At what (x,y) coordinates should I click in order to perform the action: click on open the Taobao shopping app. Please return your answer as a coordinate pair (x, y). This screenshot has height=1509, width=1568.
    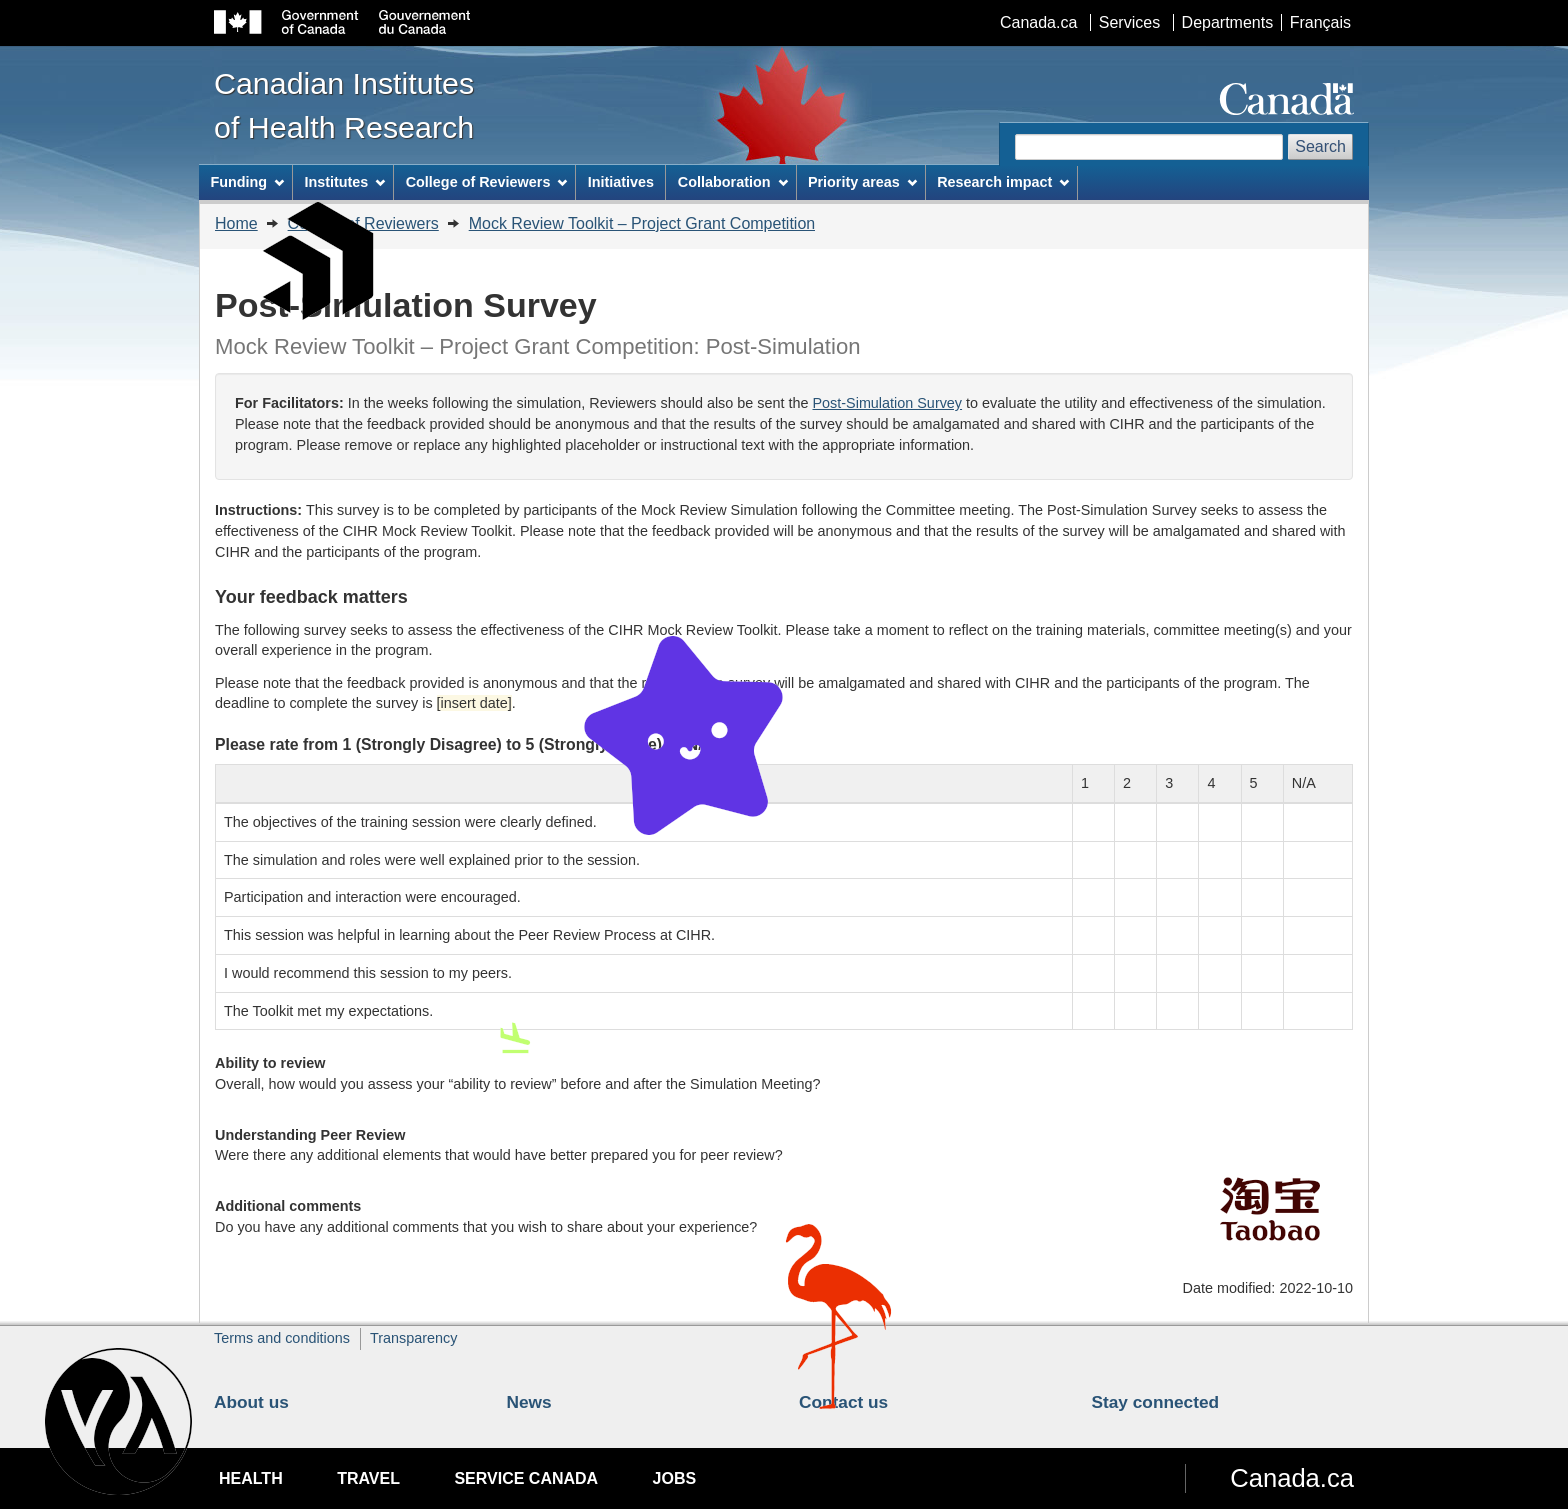
    Looking at the image, I should click on (1270, 1209).